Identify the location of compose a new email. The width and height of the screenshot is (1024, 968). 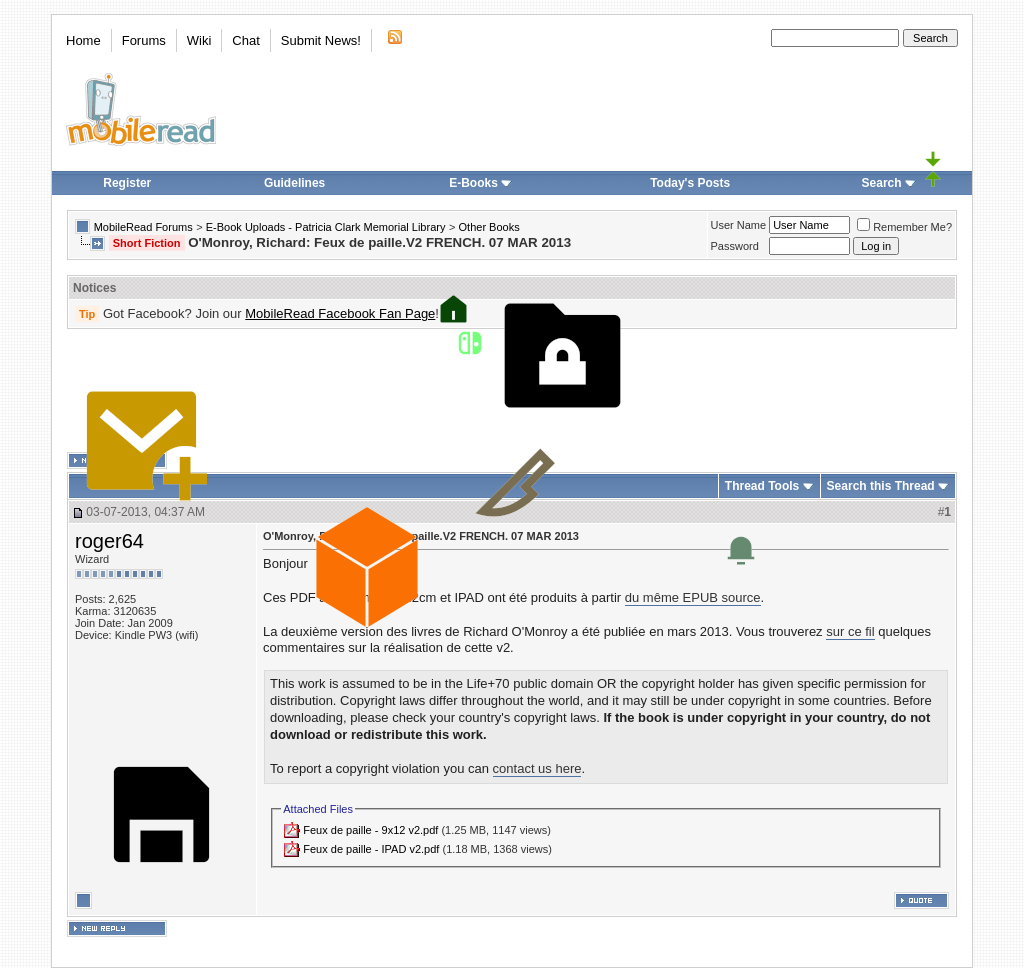
(141, 440).